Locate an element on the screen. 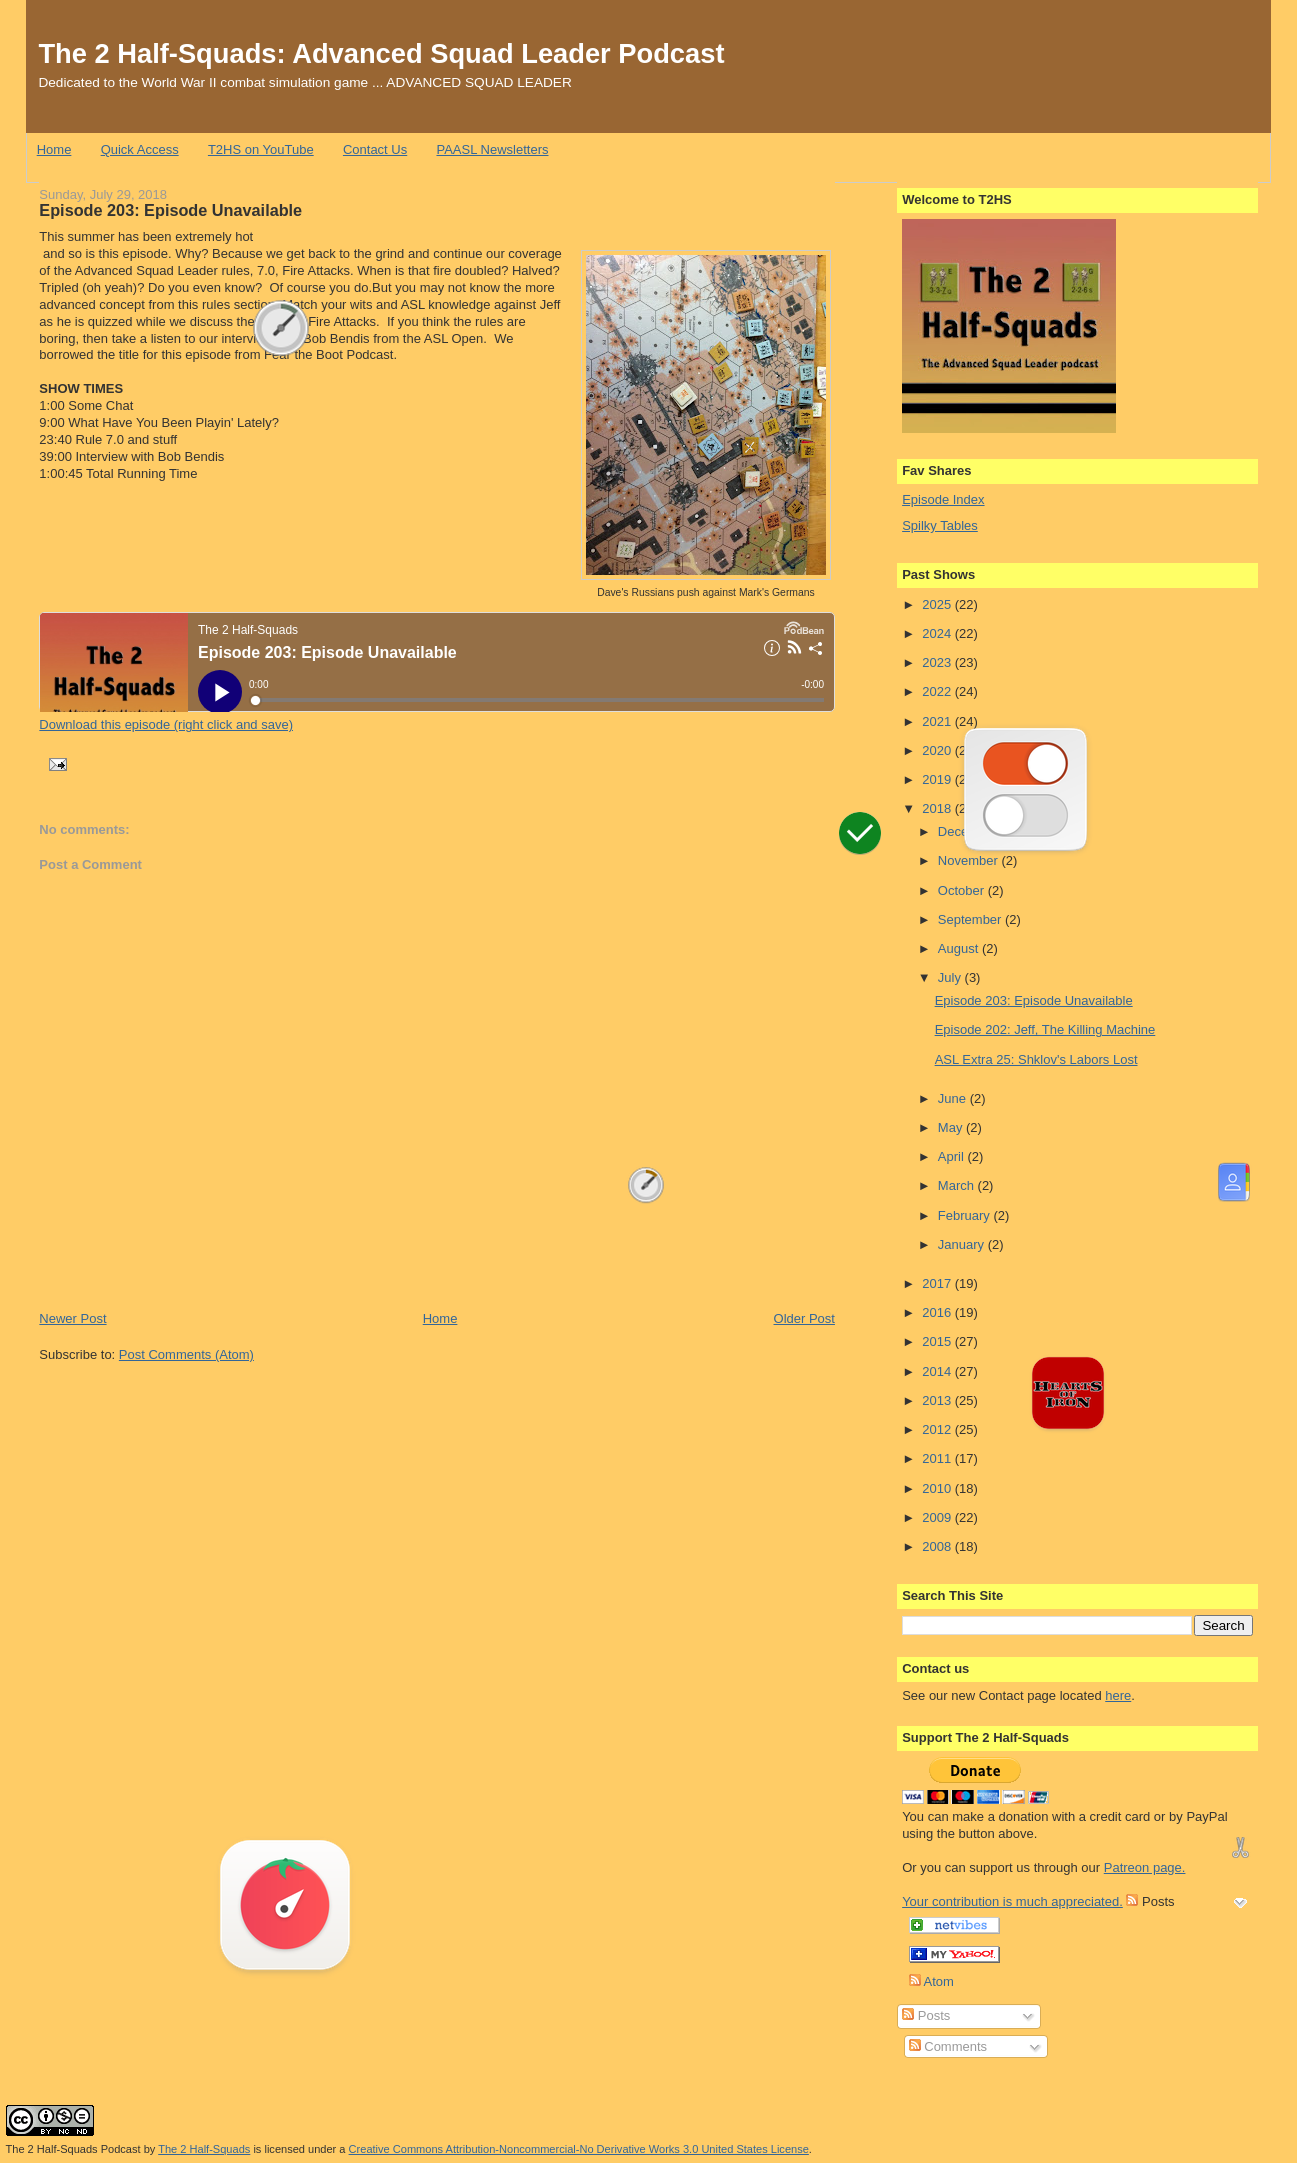  cut selected content to clipboard is located at coordinates (1240, 1847).